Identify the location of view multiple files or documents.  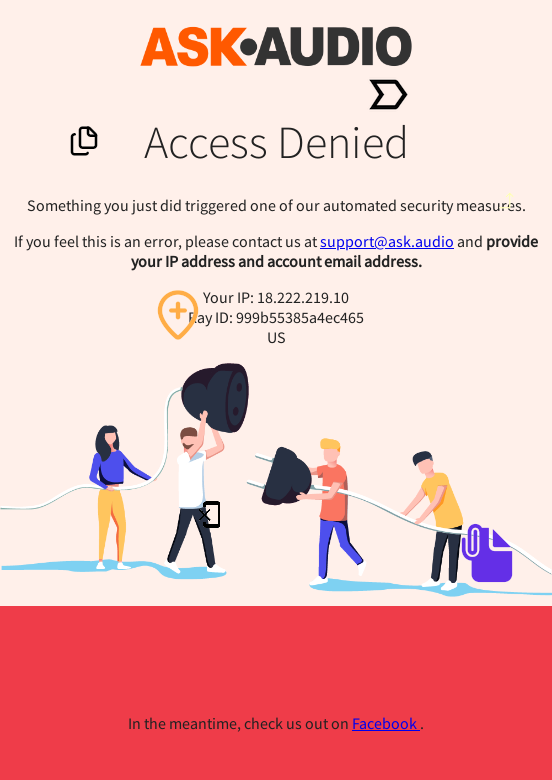
(84, 141).